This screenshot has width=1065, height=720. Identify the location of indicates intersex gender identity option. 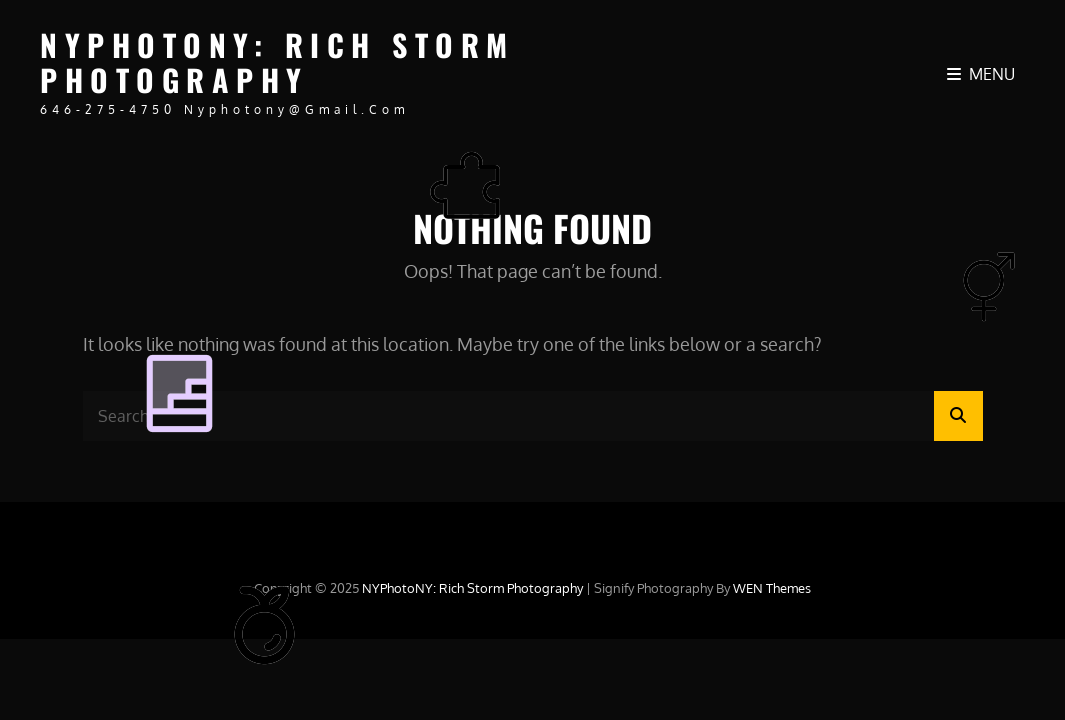
(986, 285).